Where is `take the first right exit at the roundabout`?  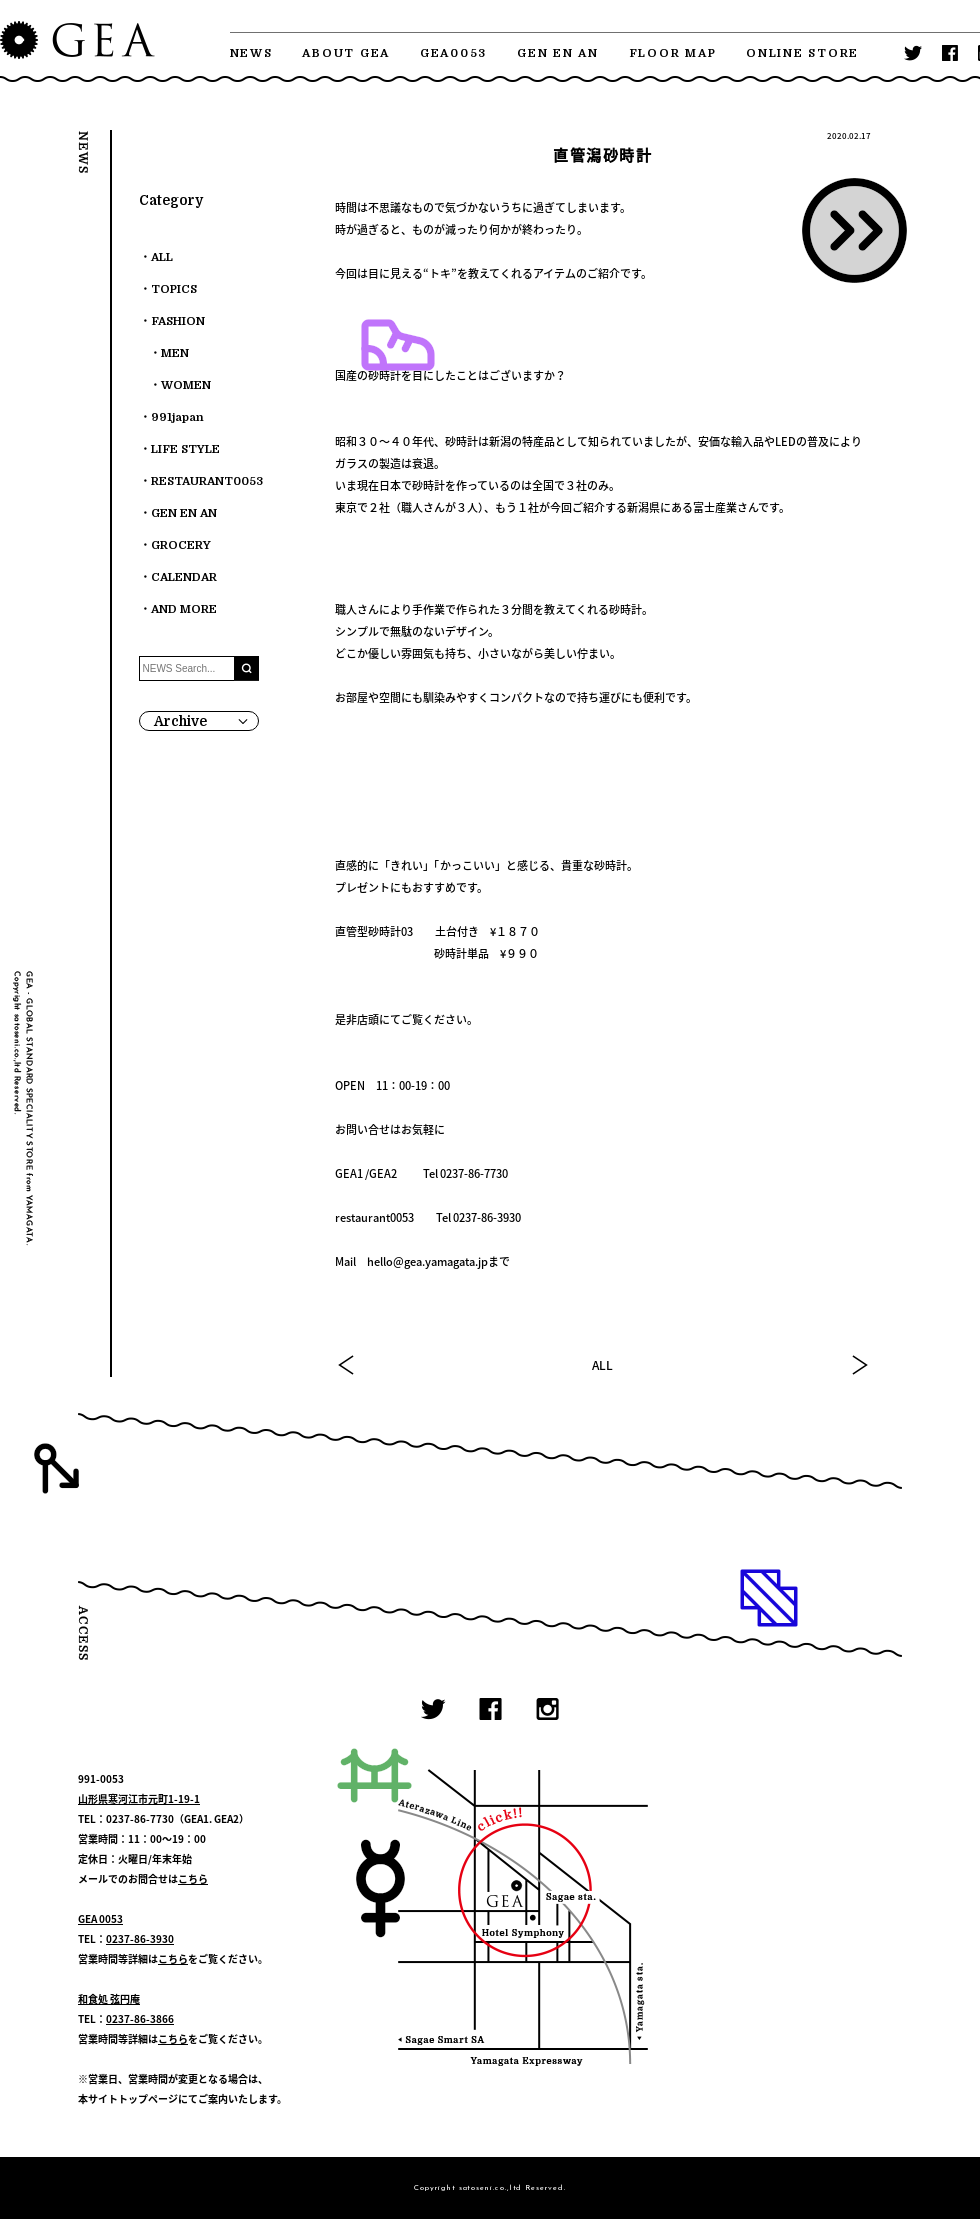
take the first right exit at the roundabout is located at coordinates (56, 1468).